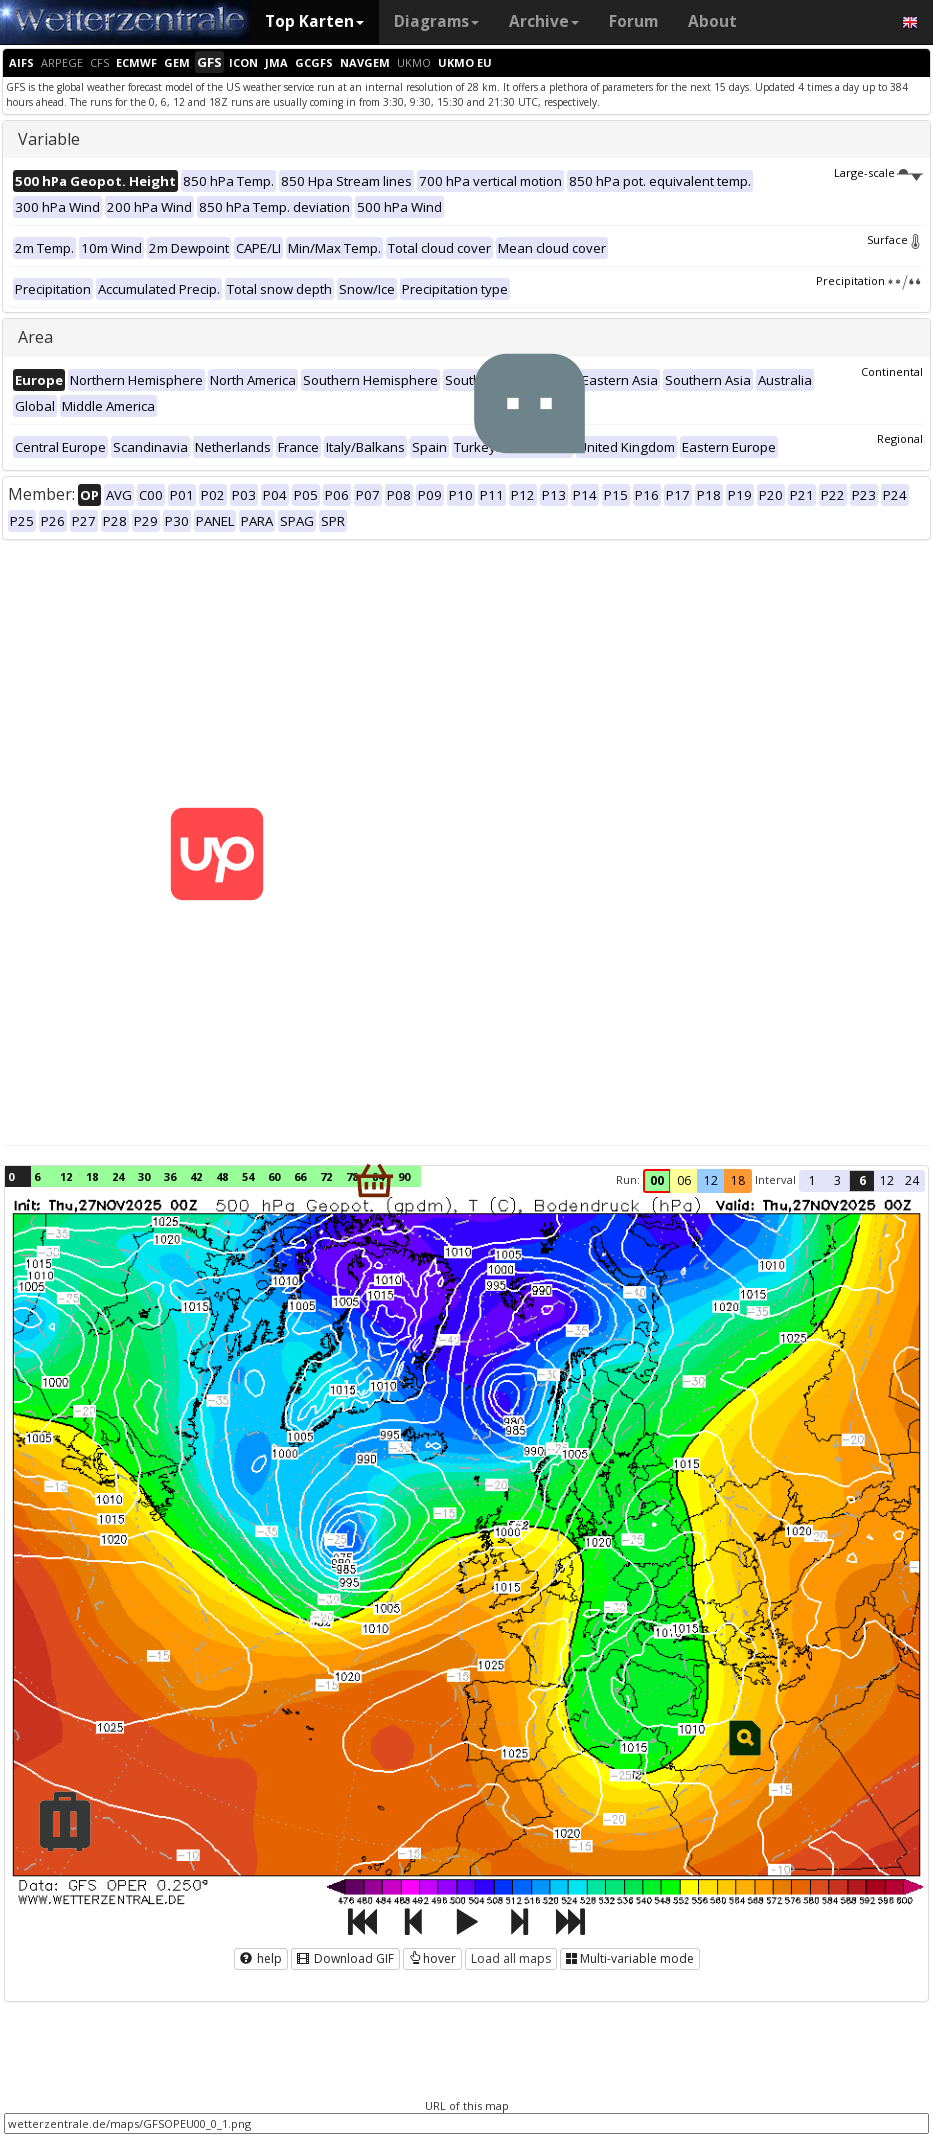  I want to click on view your shopping basket, so click(374, 1180).